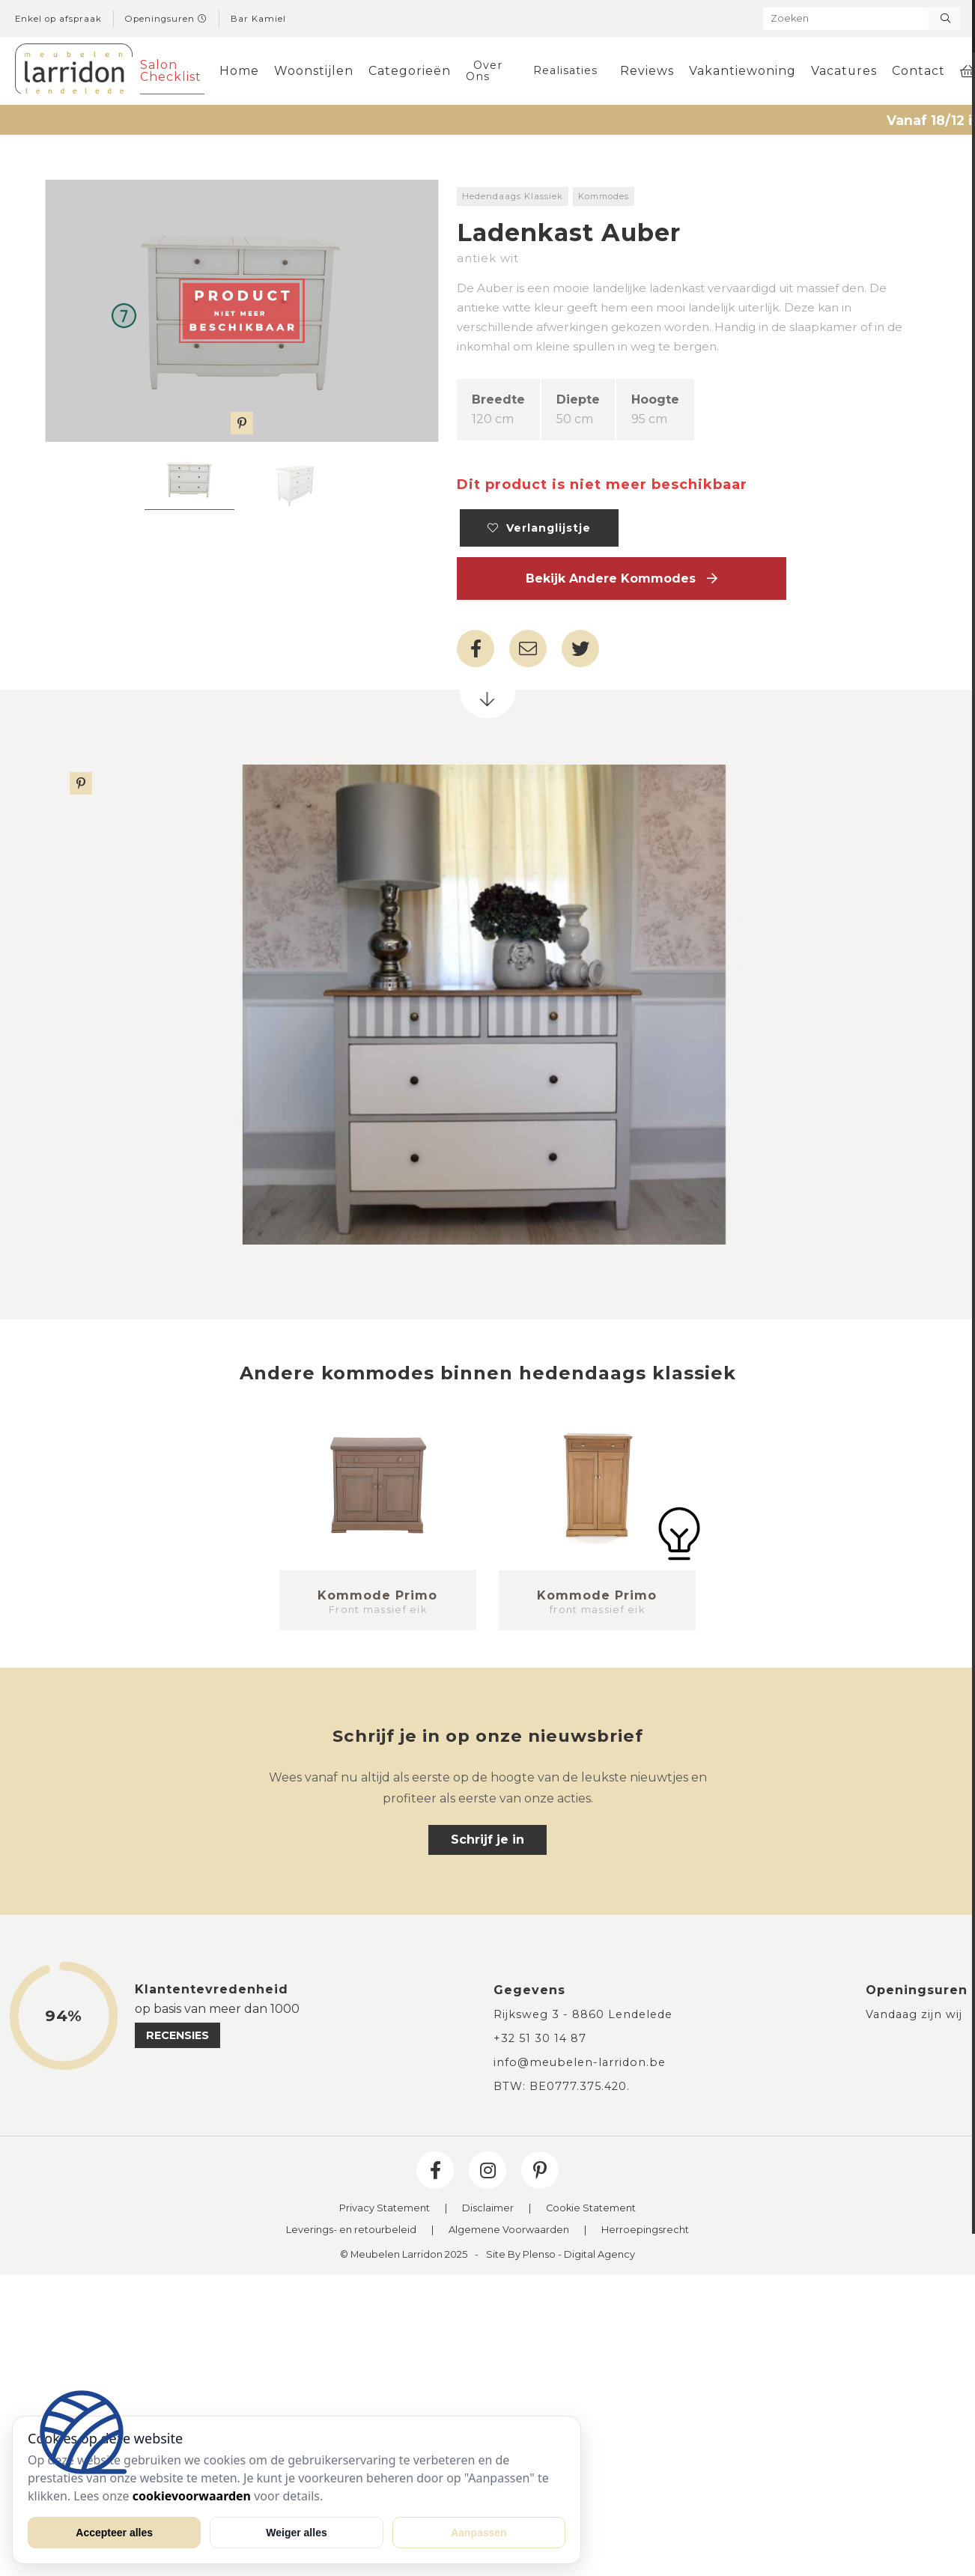 The image size is (975, 2576). Describe the element at coordinates (82, 2432) in the screenshot. I see `access knitting or crochet projects` at that location.